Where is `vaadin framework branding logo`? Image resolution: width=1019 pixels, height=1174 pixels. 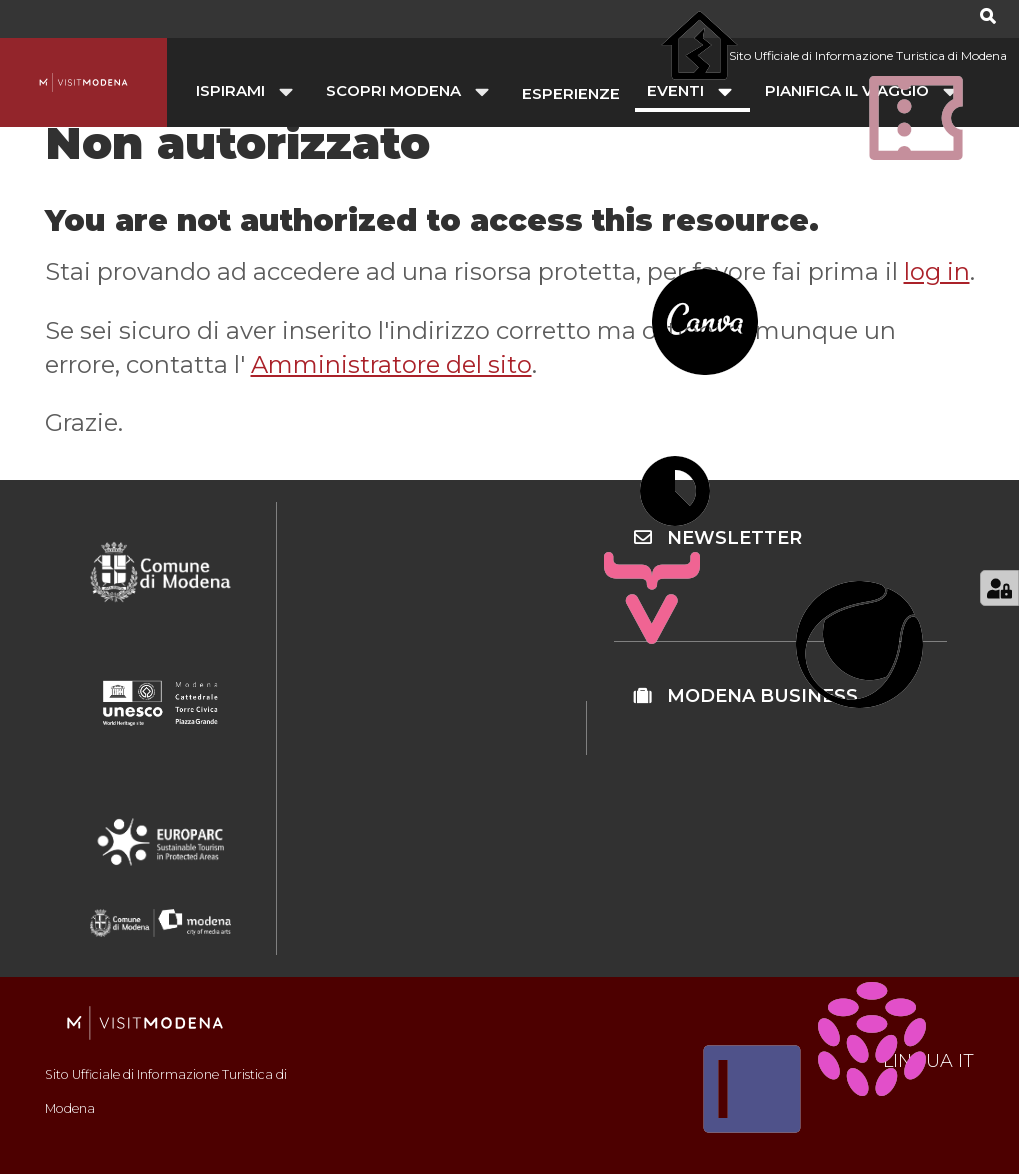 vaadin framework branding logo is located at coordinates (652, 598).